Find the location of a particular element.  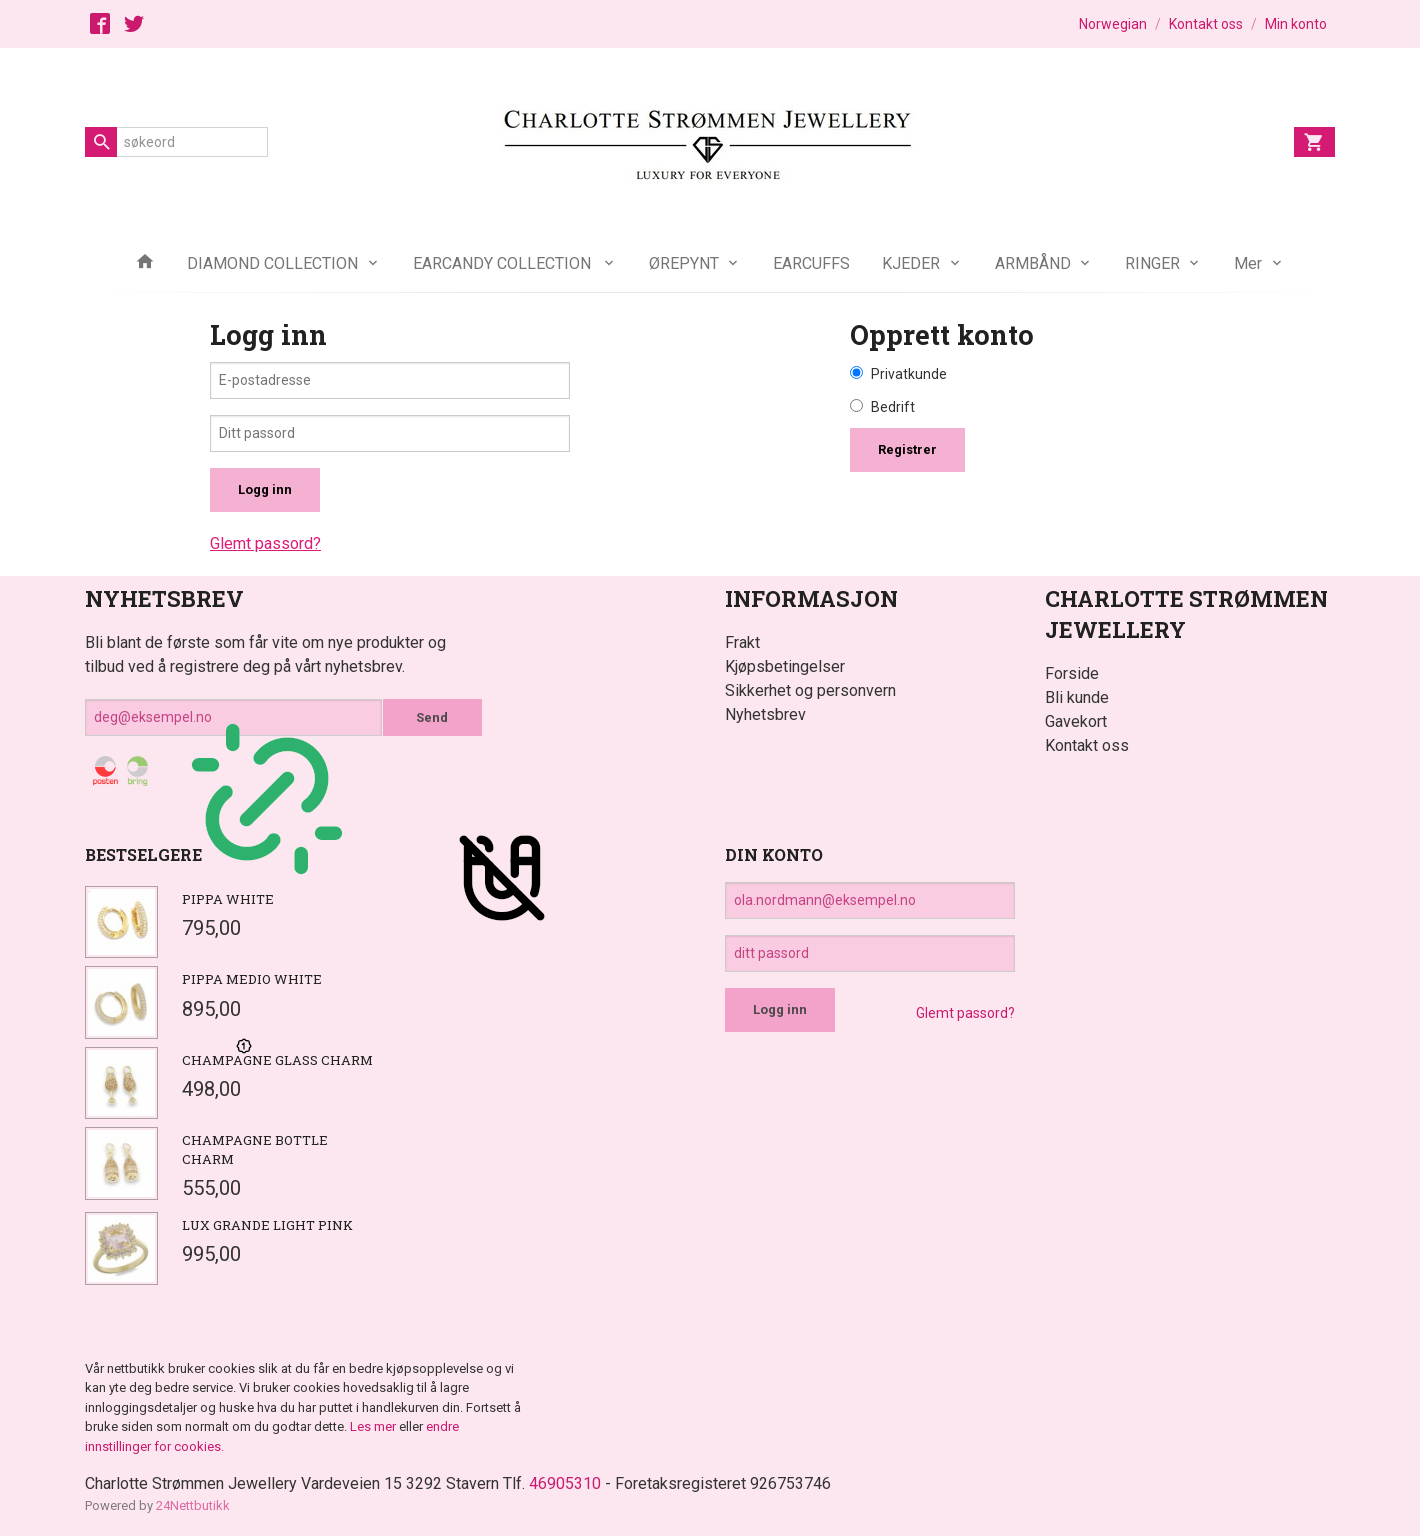

remove or break a hyperlink is located at coordinates (267, 799).